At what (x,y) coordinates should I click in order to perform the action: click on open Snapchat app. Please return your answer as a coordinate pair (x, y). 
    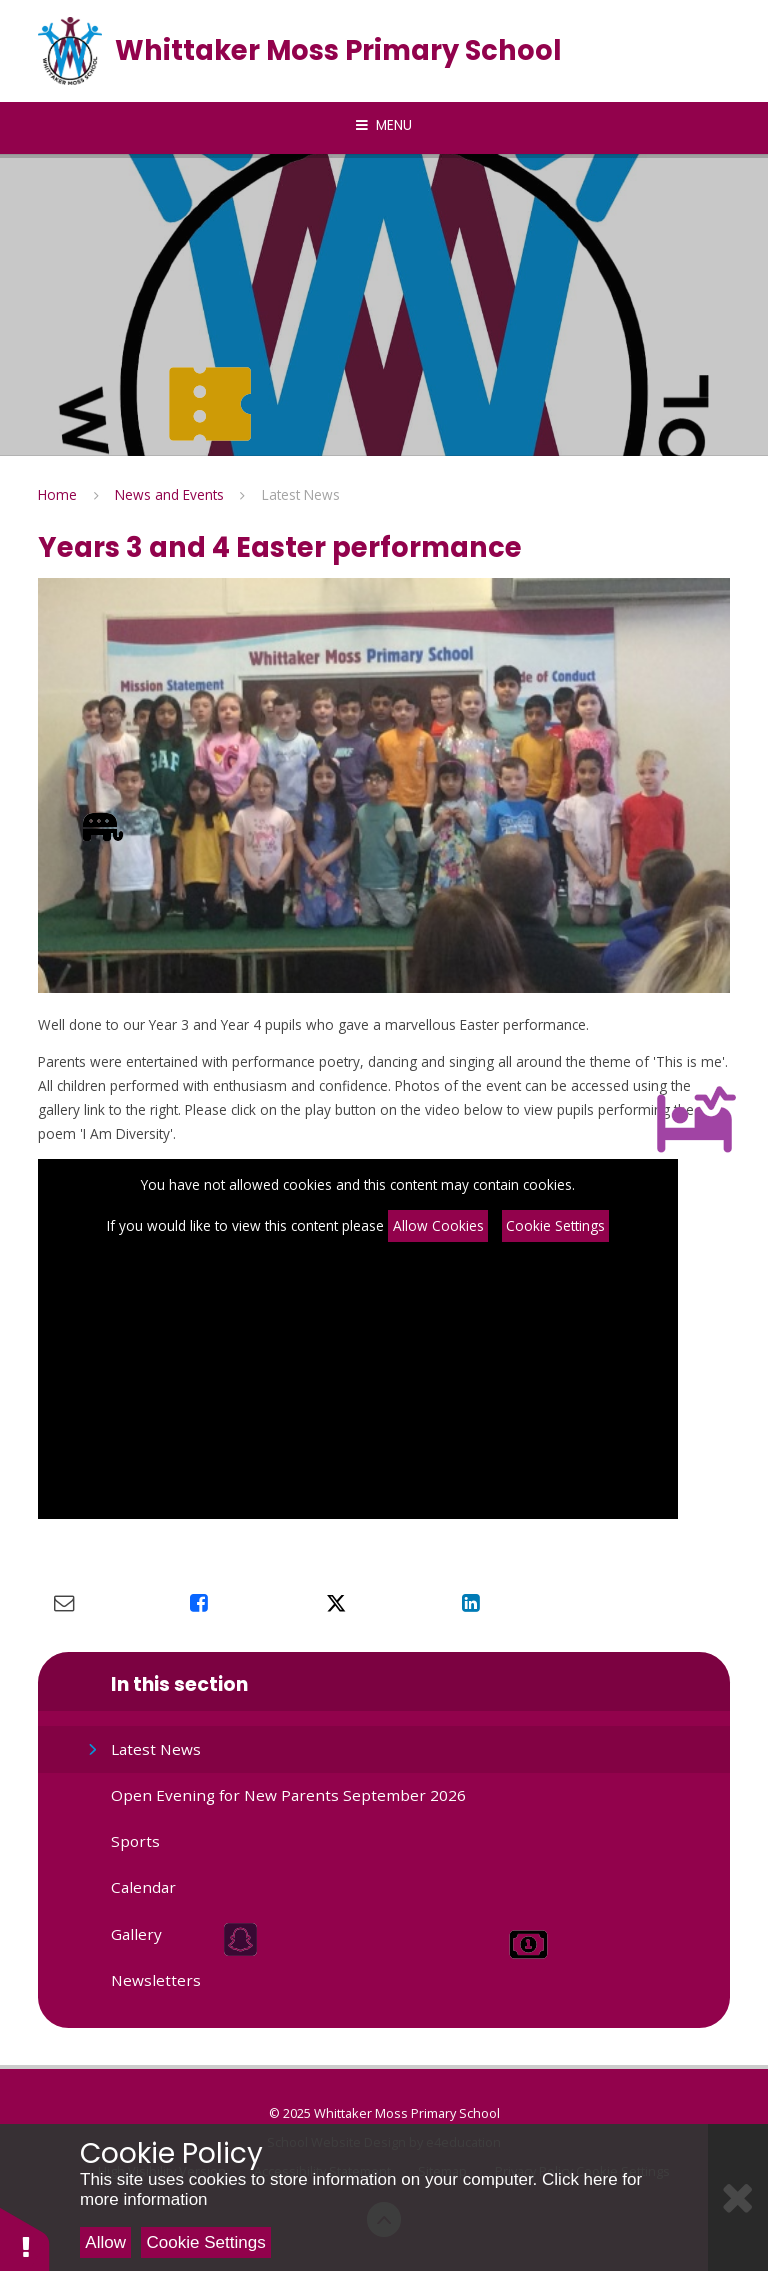
    Looking at the image, I should click on (240, 1939).